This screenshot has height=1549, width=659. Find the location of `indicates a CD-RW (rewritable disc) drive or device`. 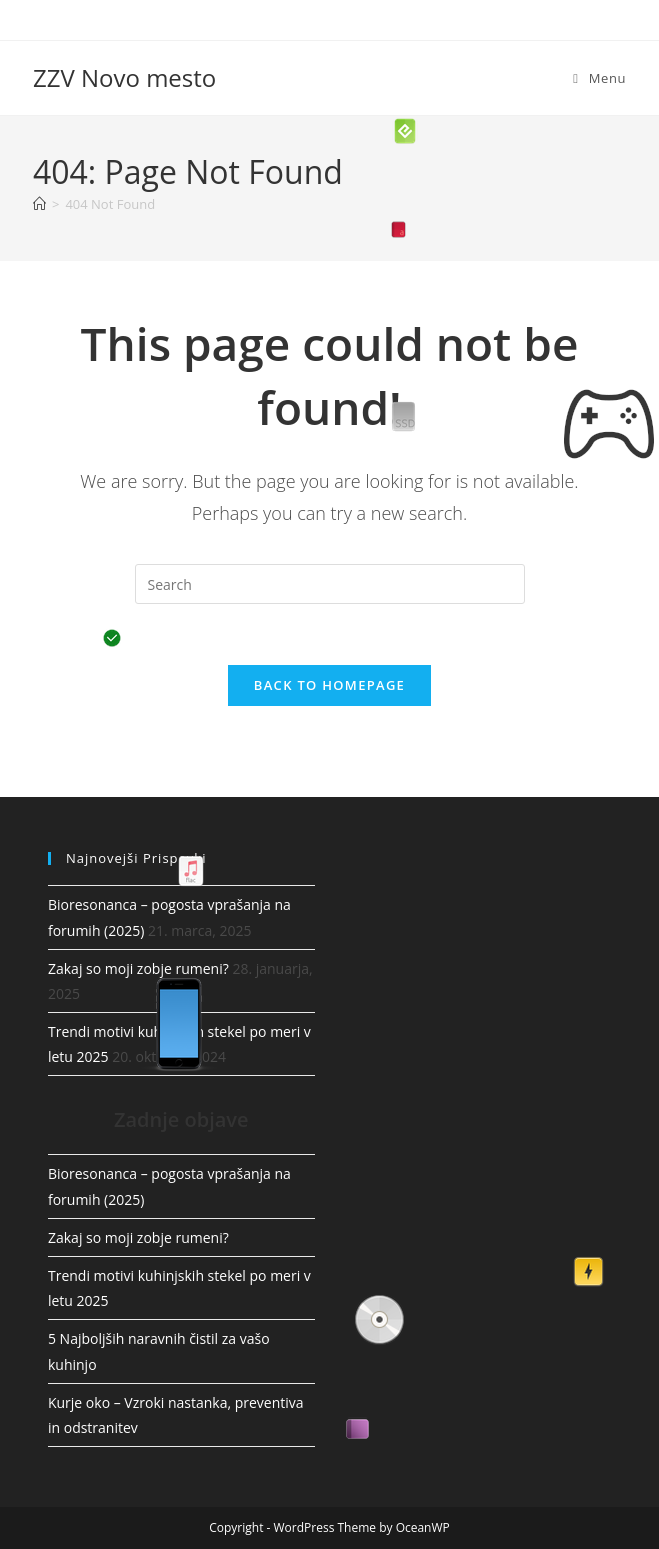

indicates a CD-RW (rewritable disc) drive or device is located at coordinates (379, 1319).